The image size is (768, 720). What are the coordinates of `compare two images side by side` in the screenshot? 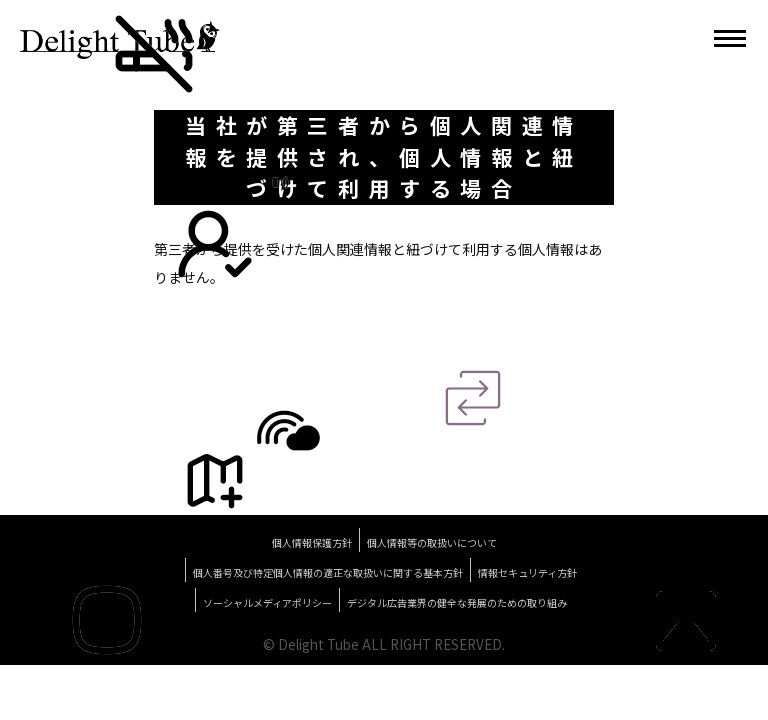 It's located at (686, 621).